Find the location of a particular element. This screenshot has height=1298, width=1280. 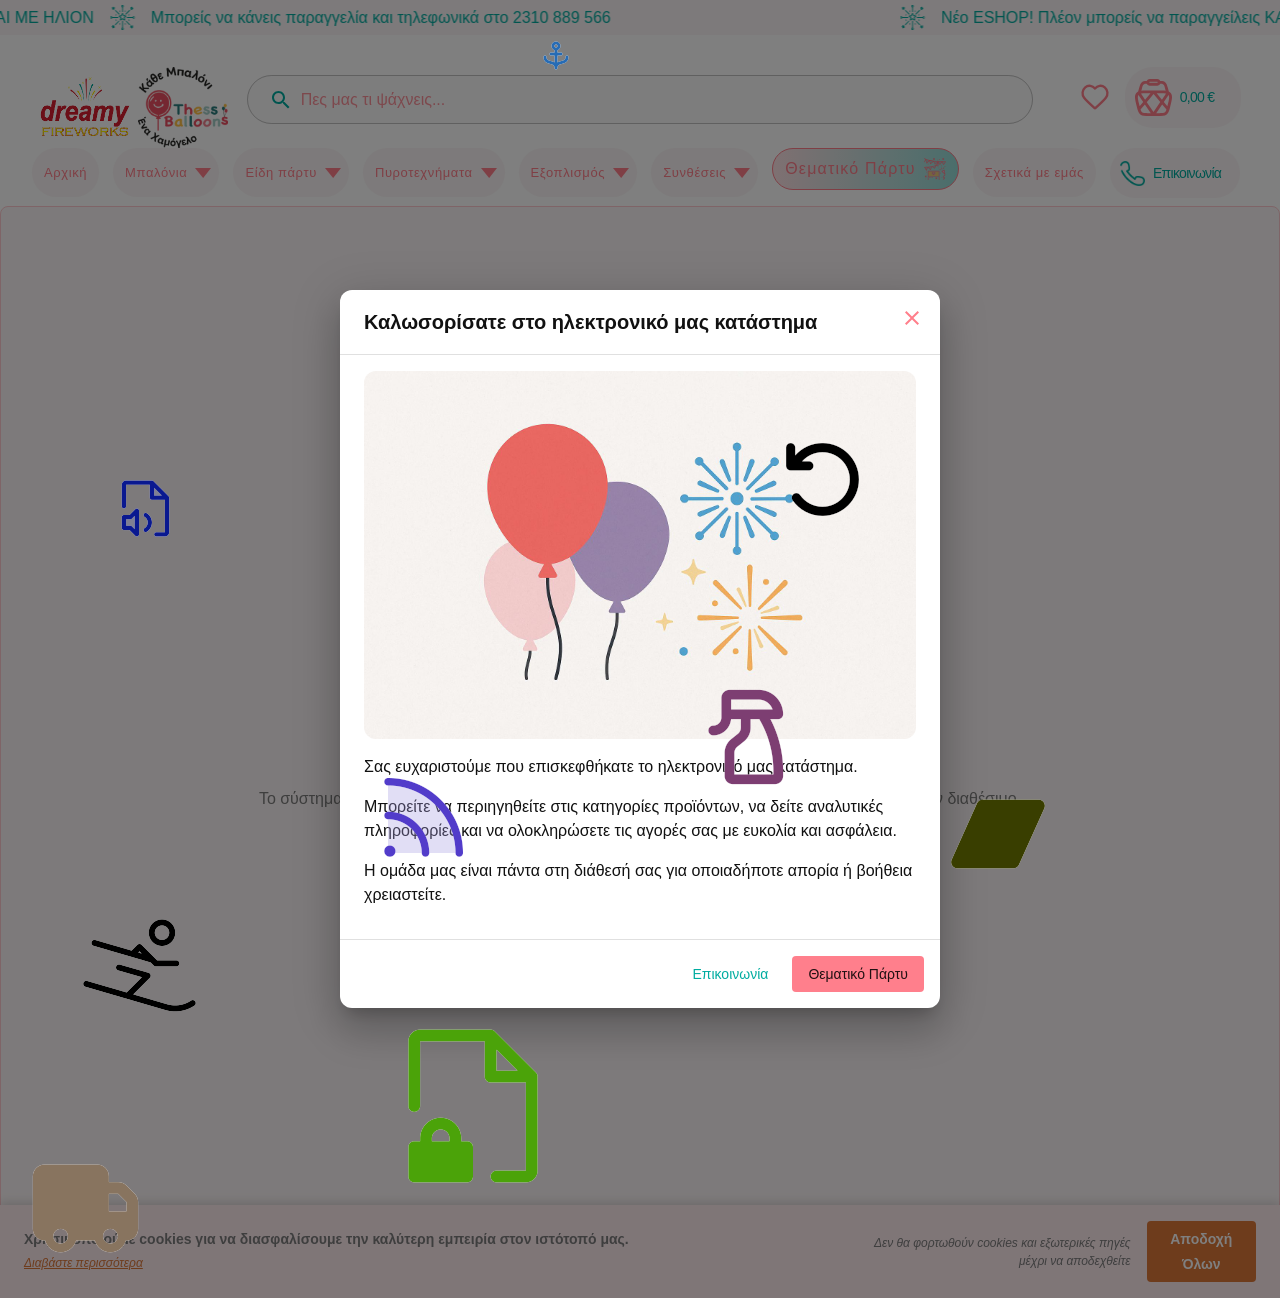

view shipping or delivery status is located at coordinates (85, 1205).